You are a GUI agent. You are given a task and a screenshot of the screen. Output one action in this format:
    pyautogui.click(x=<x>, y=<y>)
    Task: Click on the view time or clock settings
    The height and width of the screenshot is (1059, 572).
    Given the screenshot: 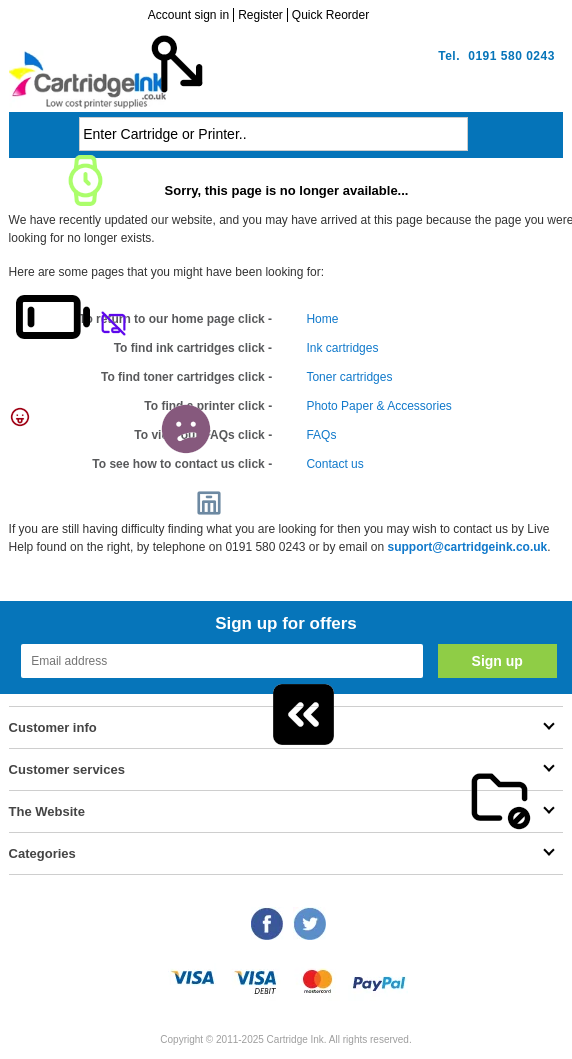 What is the action you would take?
    pyautogui.click(x=85, y=180)
    